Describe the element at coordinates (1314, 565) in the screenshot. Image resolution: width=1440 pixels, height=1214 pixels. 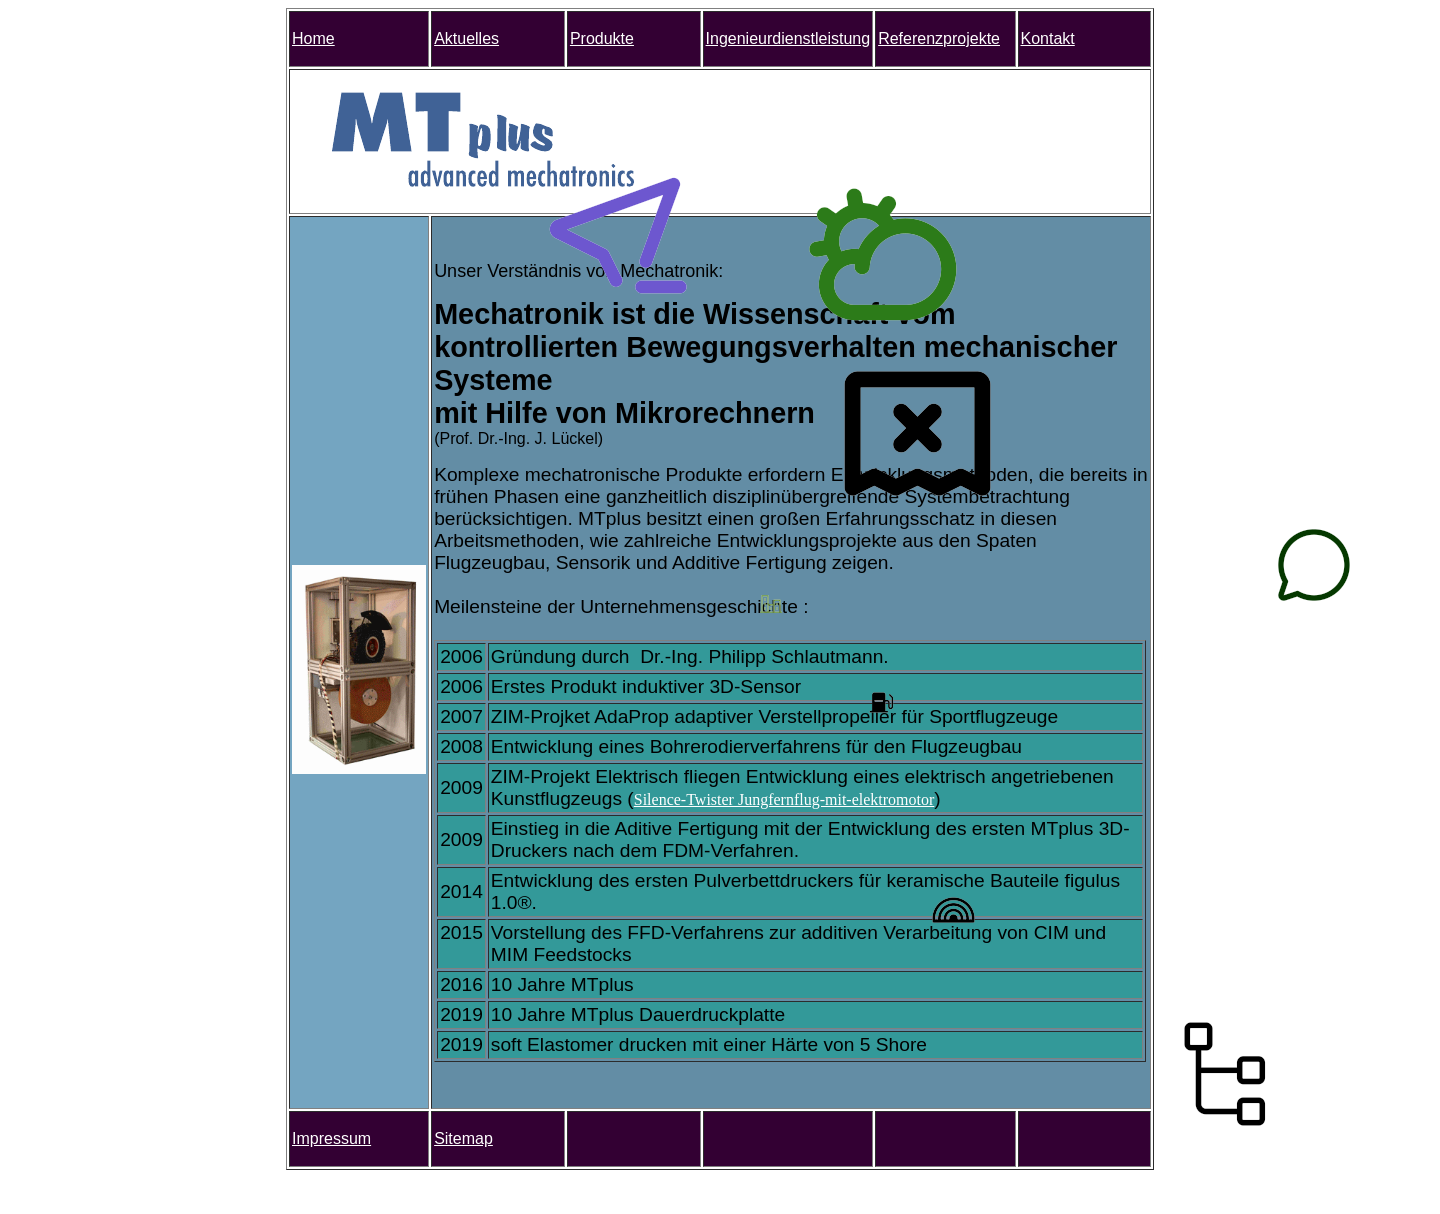
I see `open chat or messaging` at that location.